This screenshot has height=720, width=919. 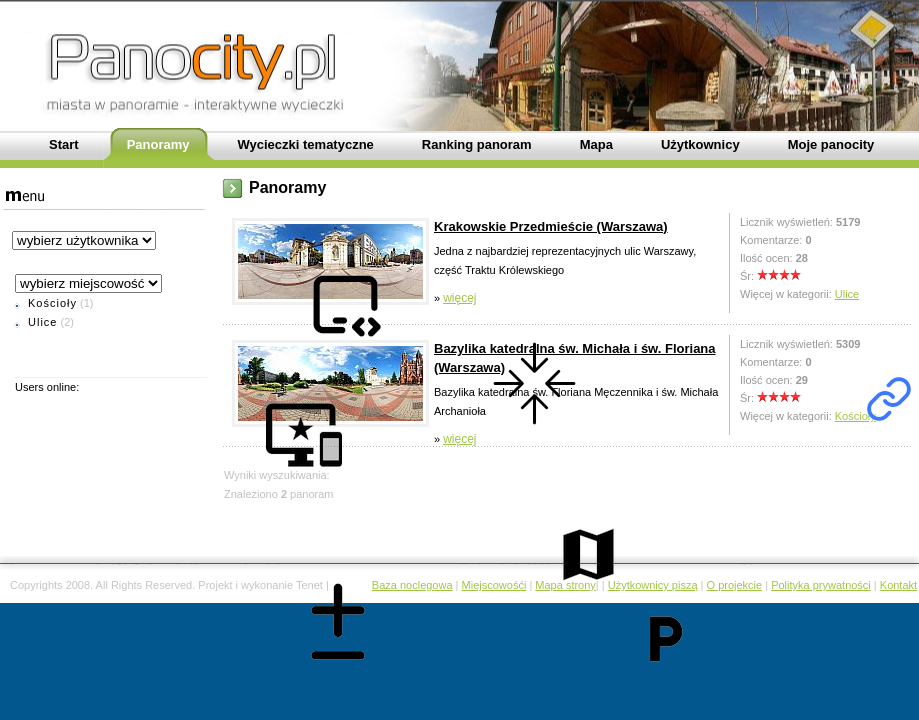 I want to click on view map, so click(x=588, y=554).